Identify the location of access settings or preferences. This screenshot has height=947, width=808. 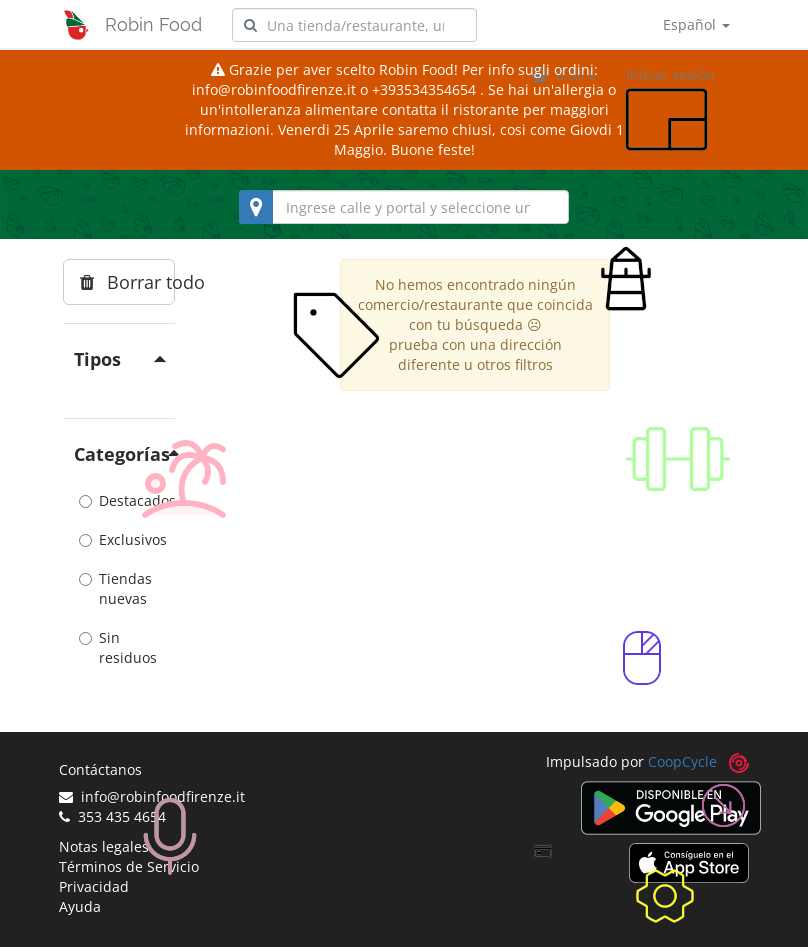
(665, 896).